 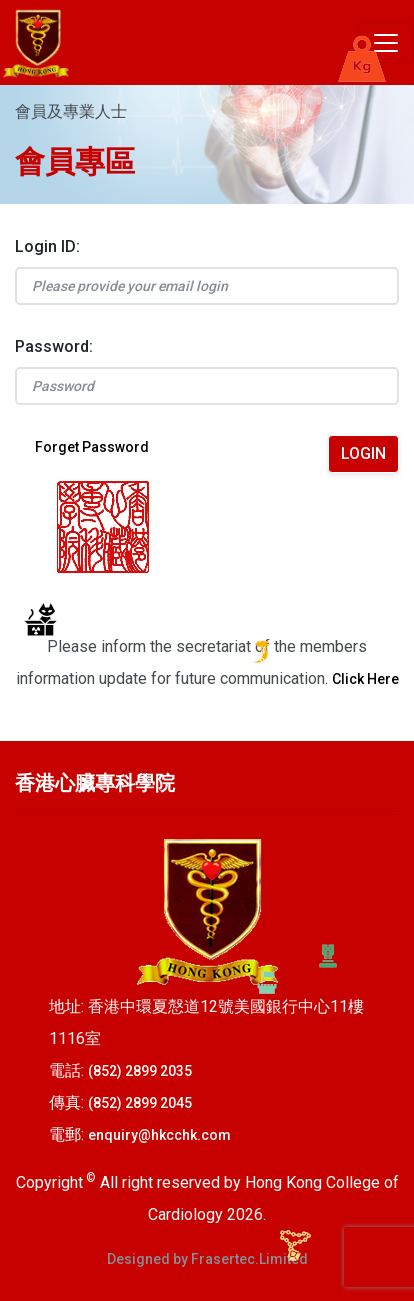 I want to click on tesla coil or electrical equipment icon, so click(x=328, y=956).